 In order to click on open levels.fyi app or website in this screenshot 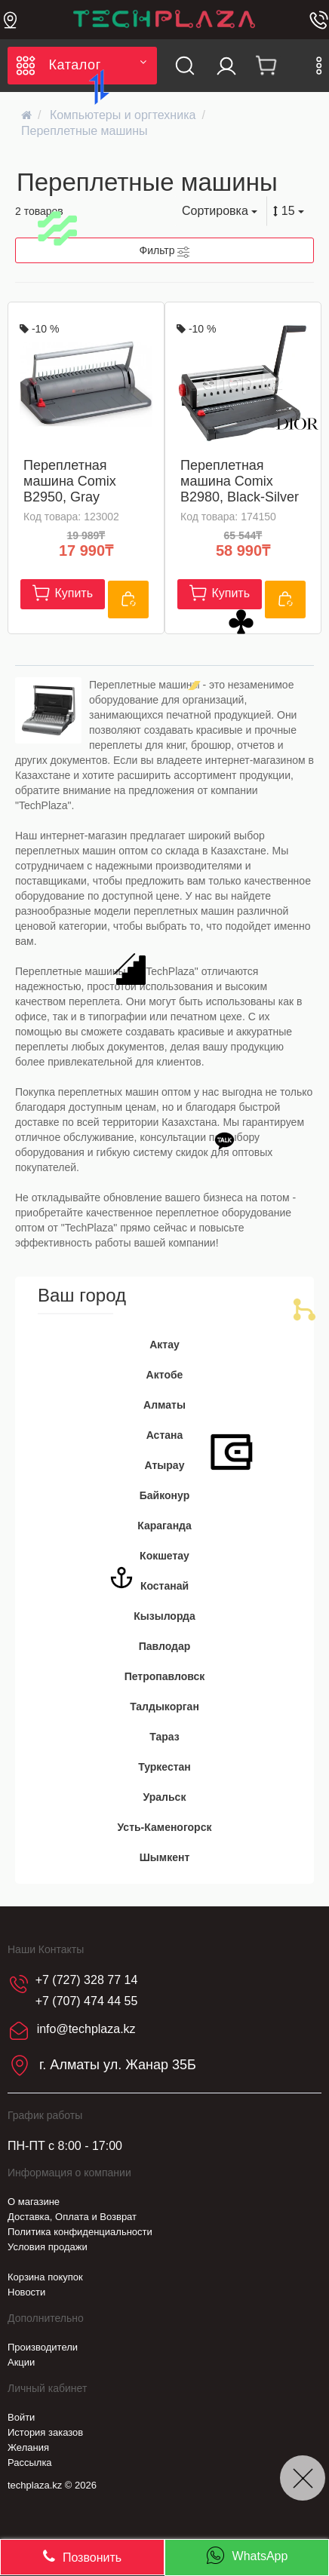, I will do `click(130, 969)`.